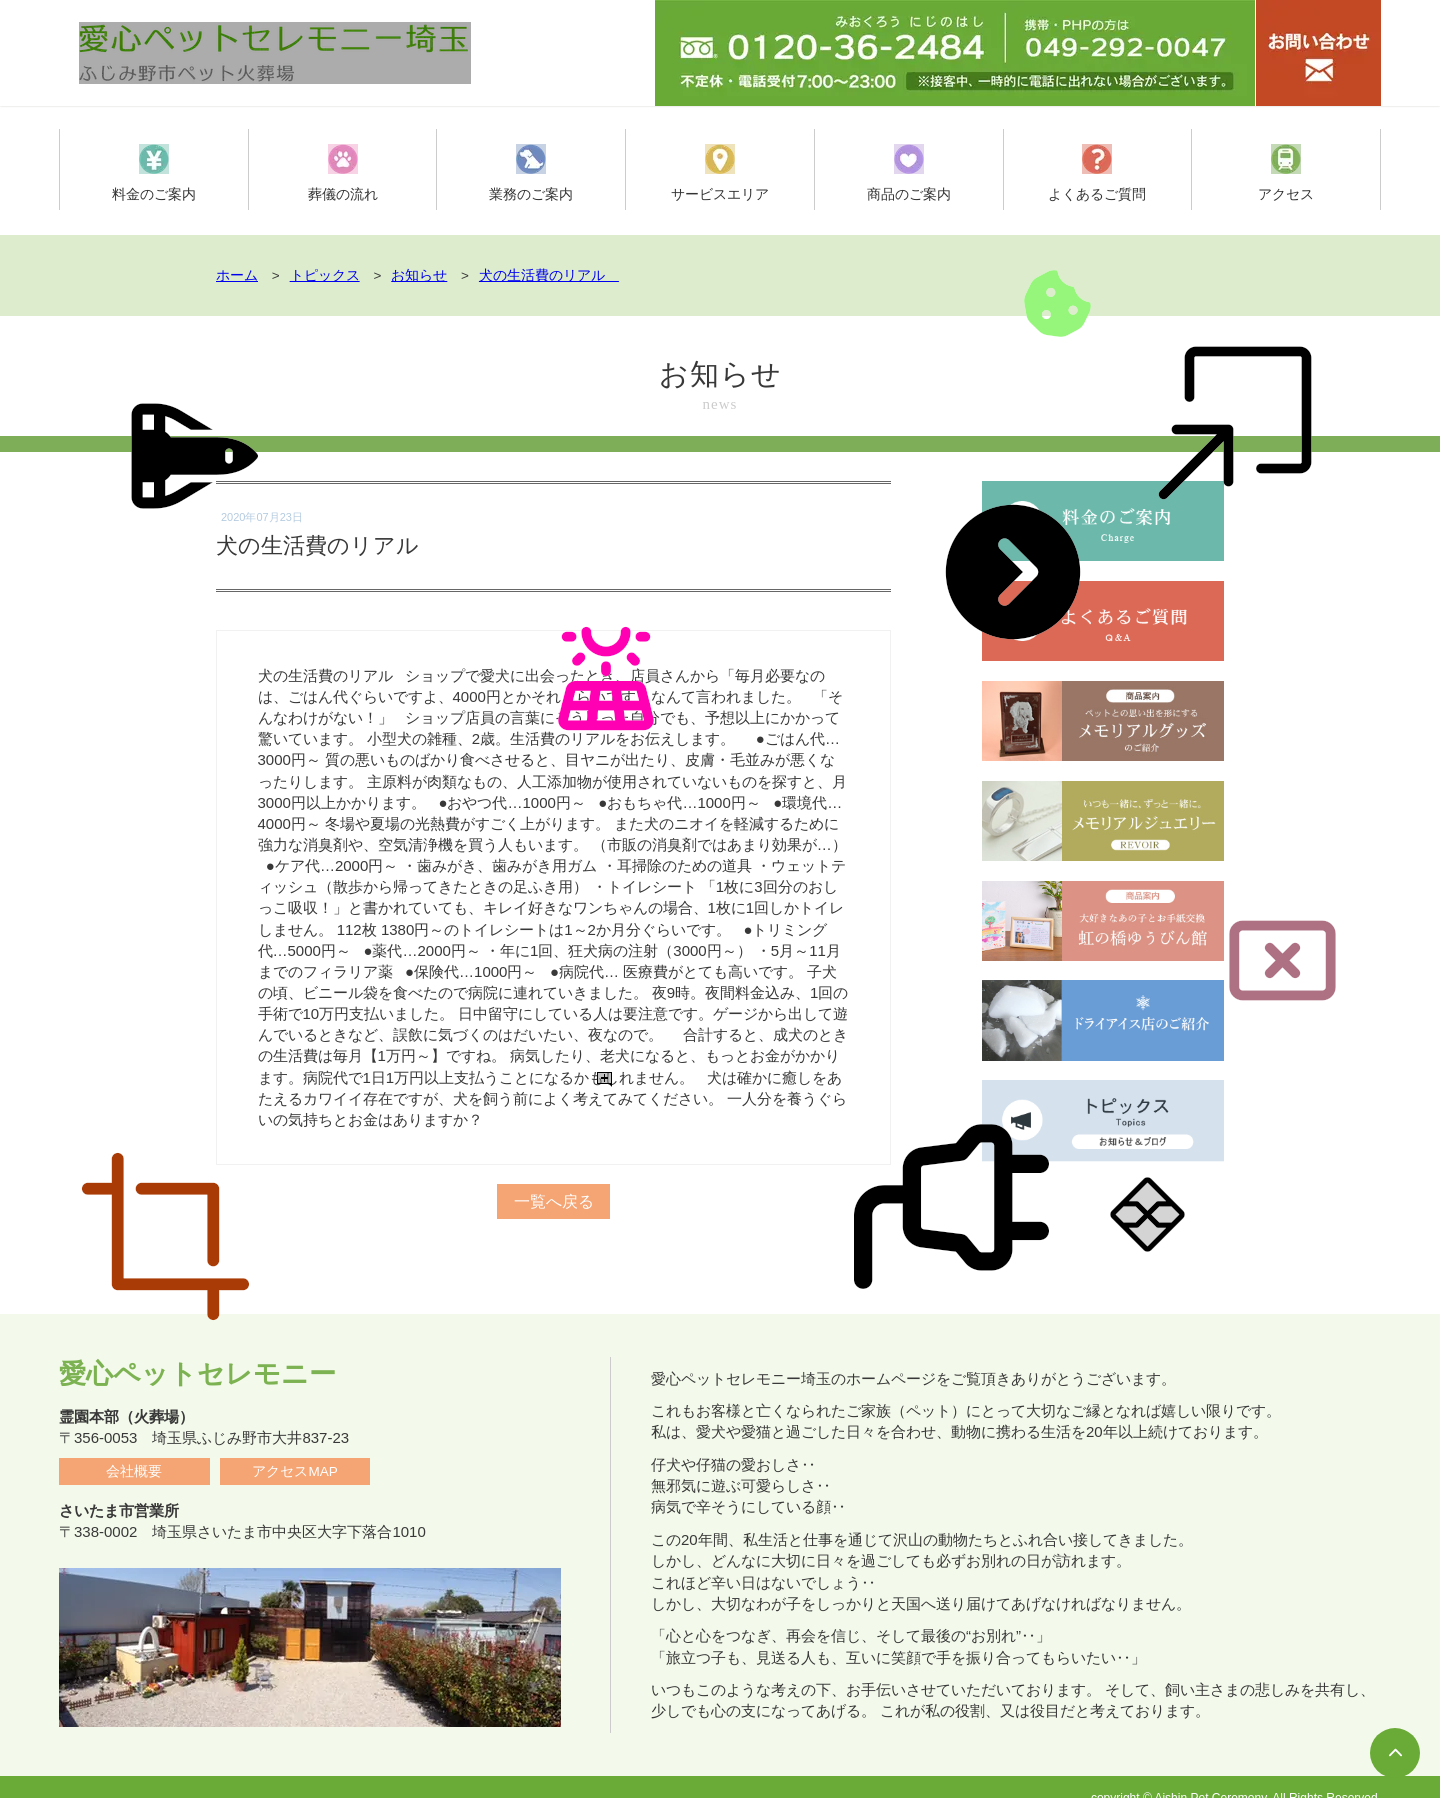  What do you see at coordinates (1013, 572) in the screenshot?
I see `go to next item or step` at bounding box center [1013, 572].